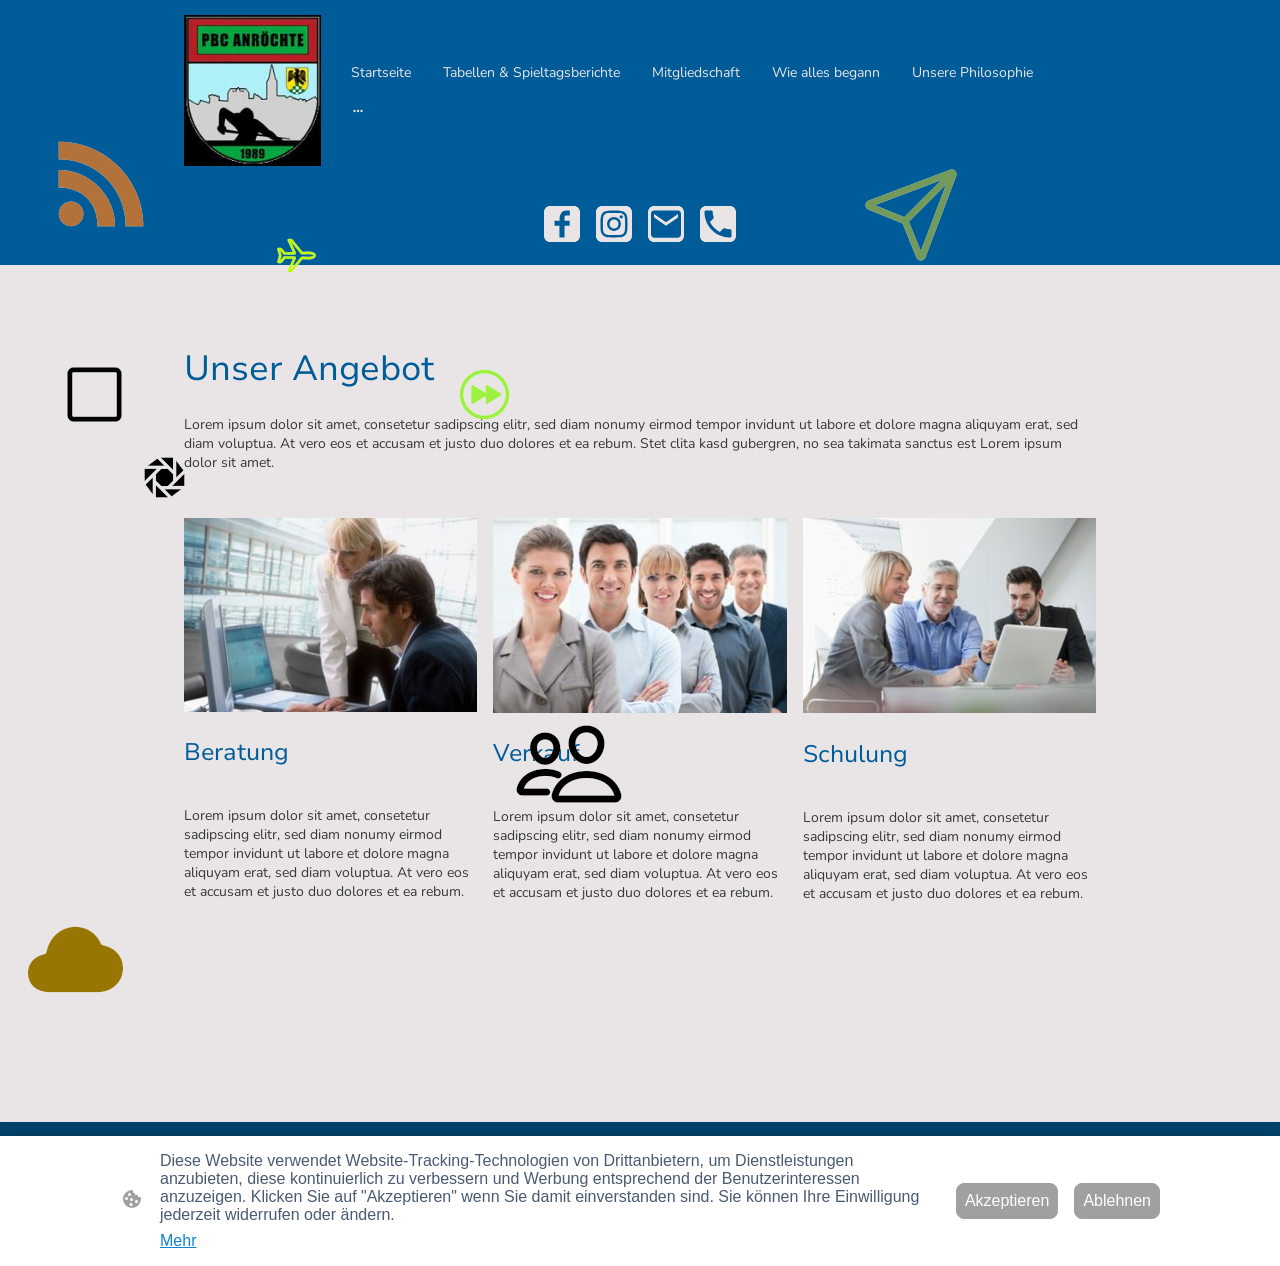 This screenshot has width=1280, height=1266. Describe the element at coordinates (75, 959) in the screenshot. I see `indicates cloudy weather conditions` at that location.